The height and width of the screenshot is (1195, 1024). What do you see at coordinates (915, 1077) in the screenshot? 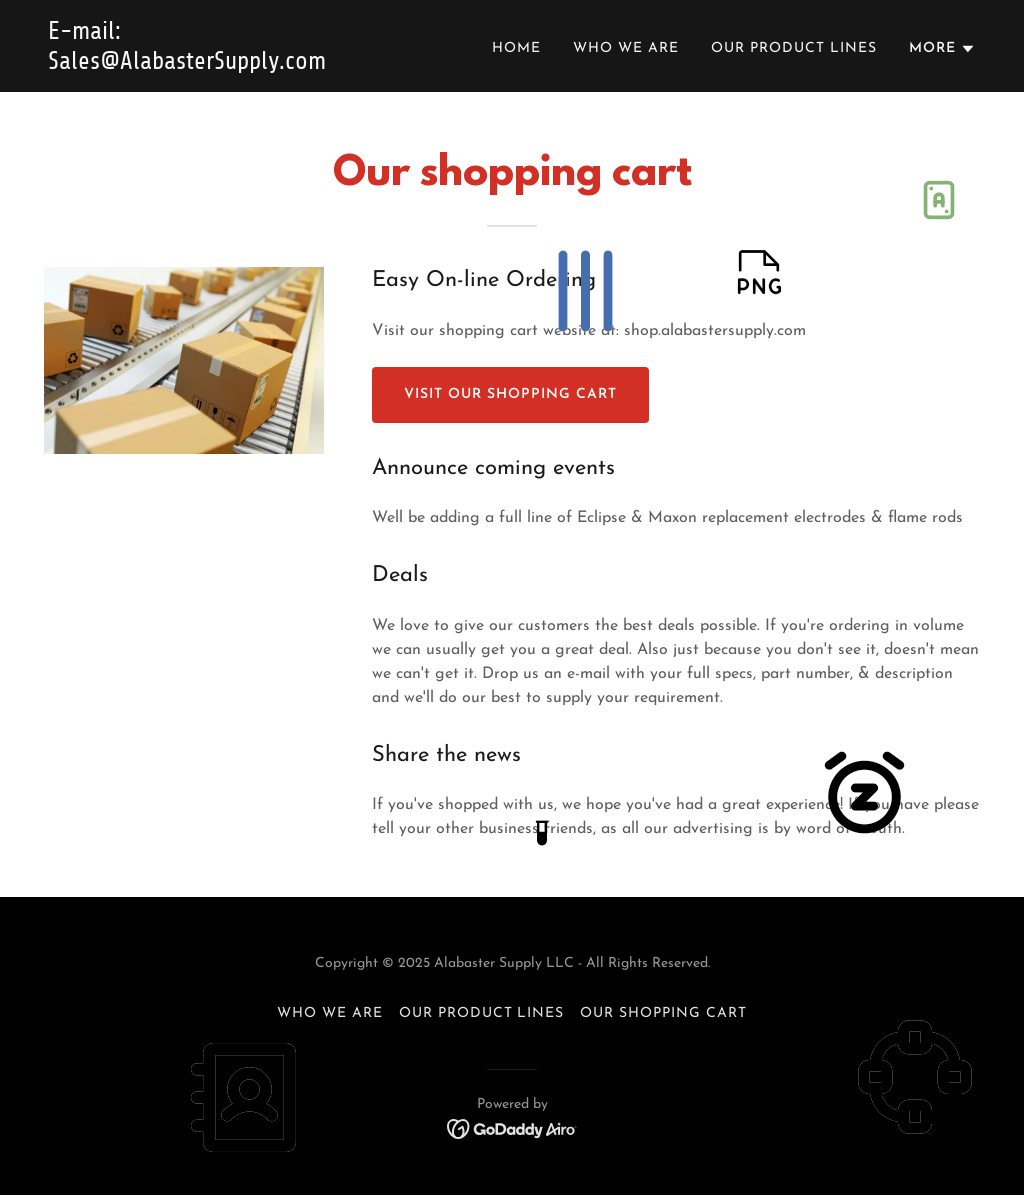
I see `edit bezier curve anchor points` at bounding box center [915, 1077].